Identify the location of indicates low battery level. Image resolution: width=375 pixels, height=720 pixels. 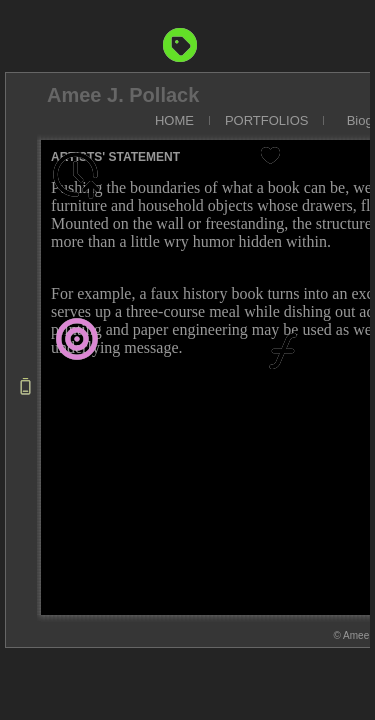
(25, 386).